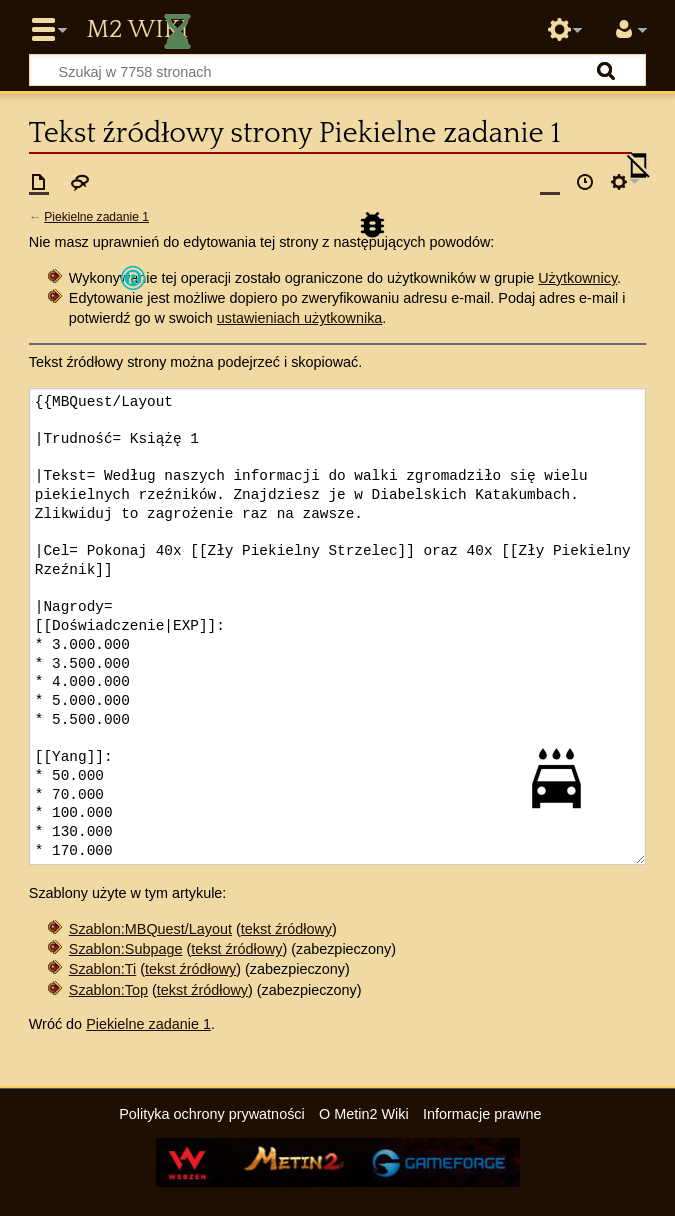 The width and height of the screenshot is (675, 1216). Describe the element at coordinates (177, 31) in the screenshot. I see `indicates time remaining or countdown in progress` at that location.